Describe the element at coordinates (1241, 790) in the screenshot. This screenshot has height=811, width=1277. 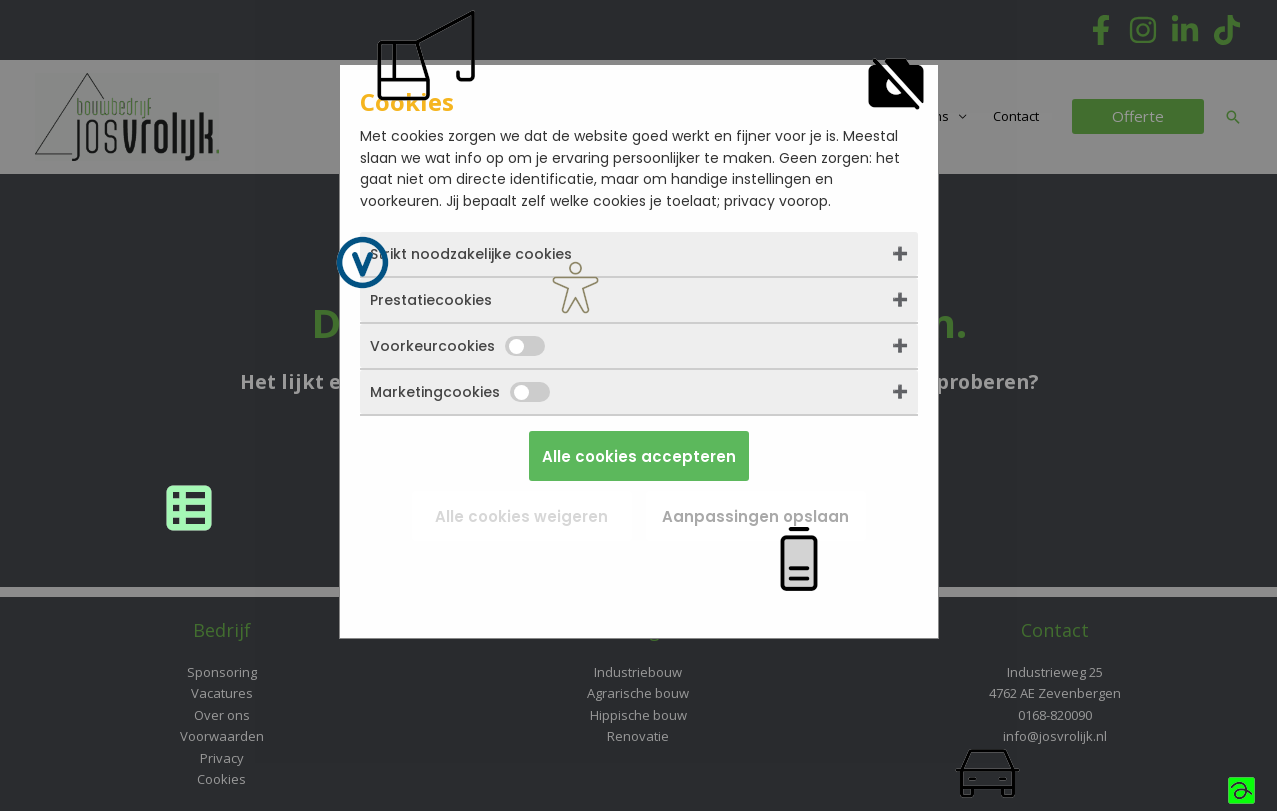
I see `freehand drawing or sketch tool` at that location.